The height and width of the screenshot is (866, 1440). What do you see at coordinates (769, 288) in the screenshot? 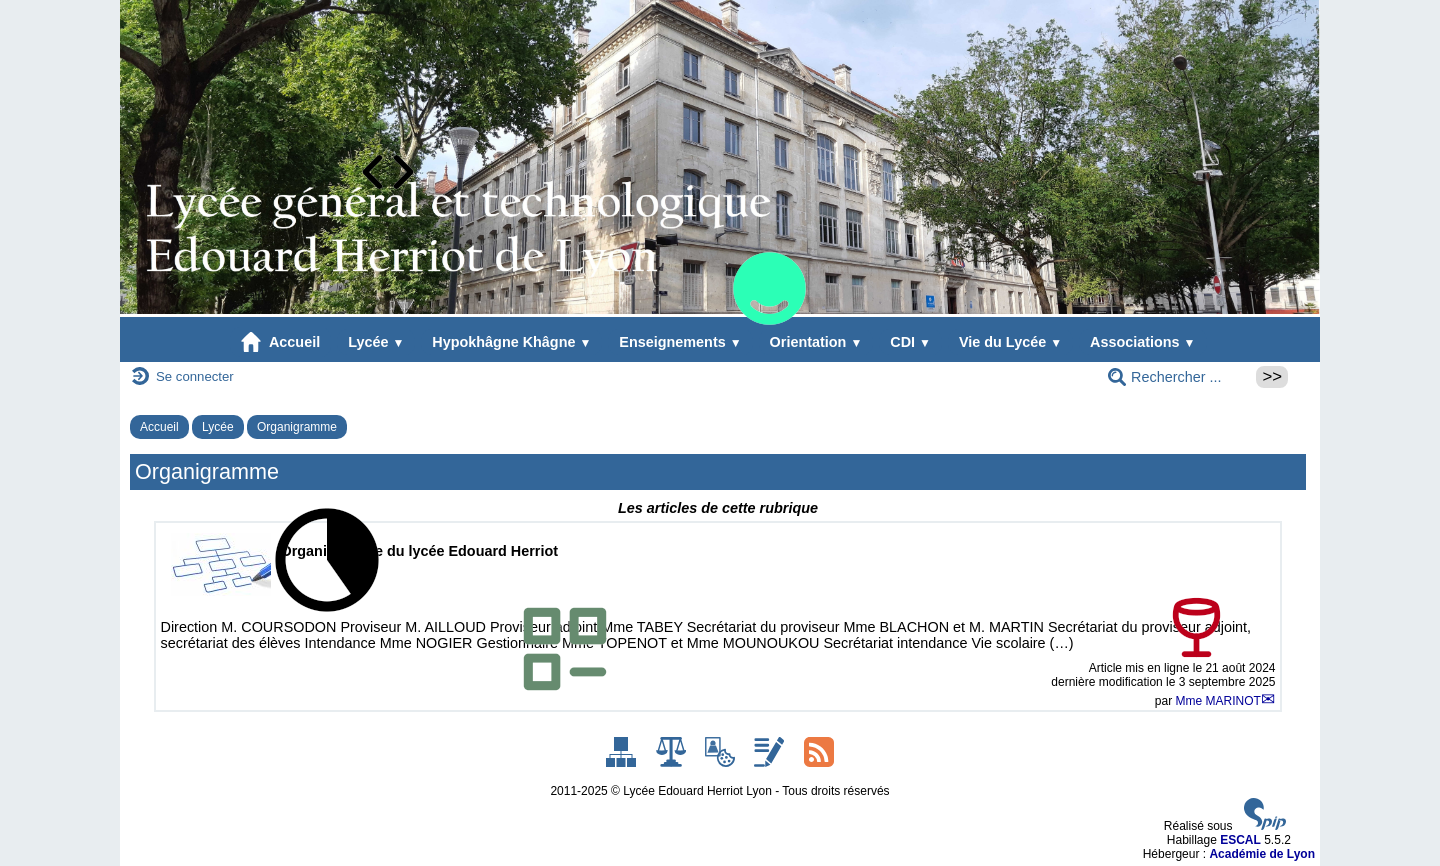
I see `apply inner shadow effect to bottom edge` at bounding box center [769, 288].